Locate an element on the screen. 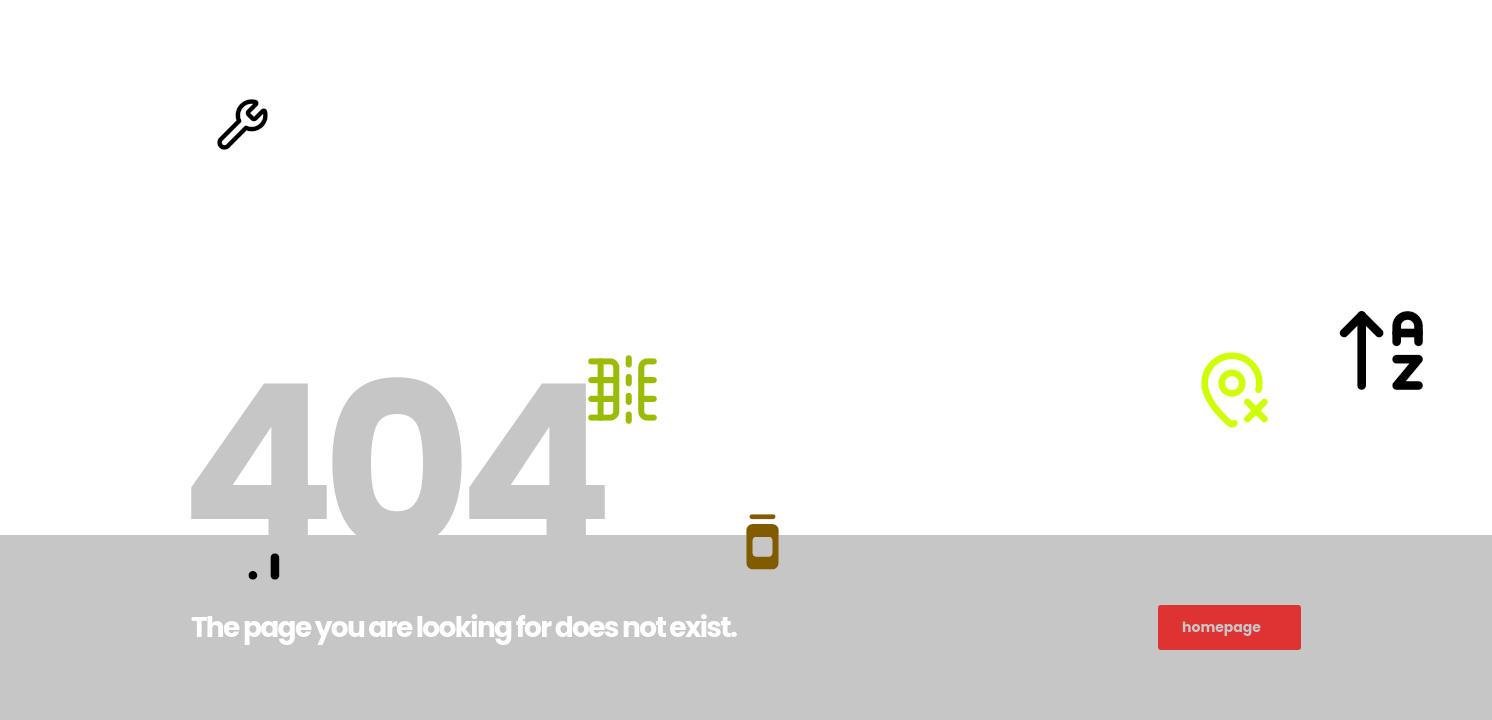  remove a saved location is located at coordinates (1232, 390).